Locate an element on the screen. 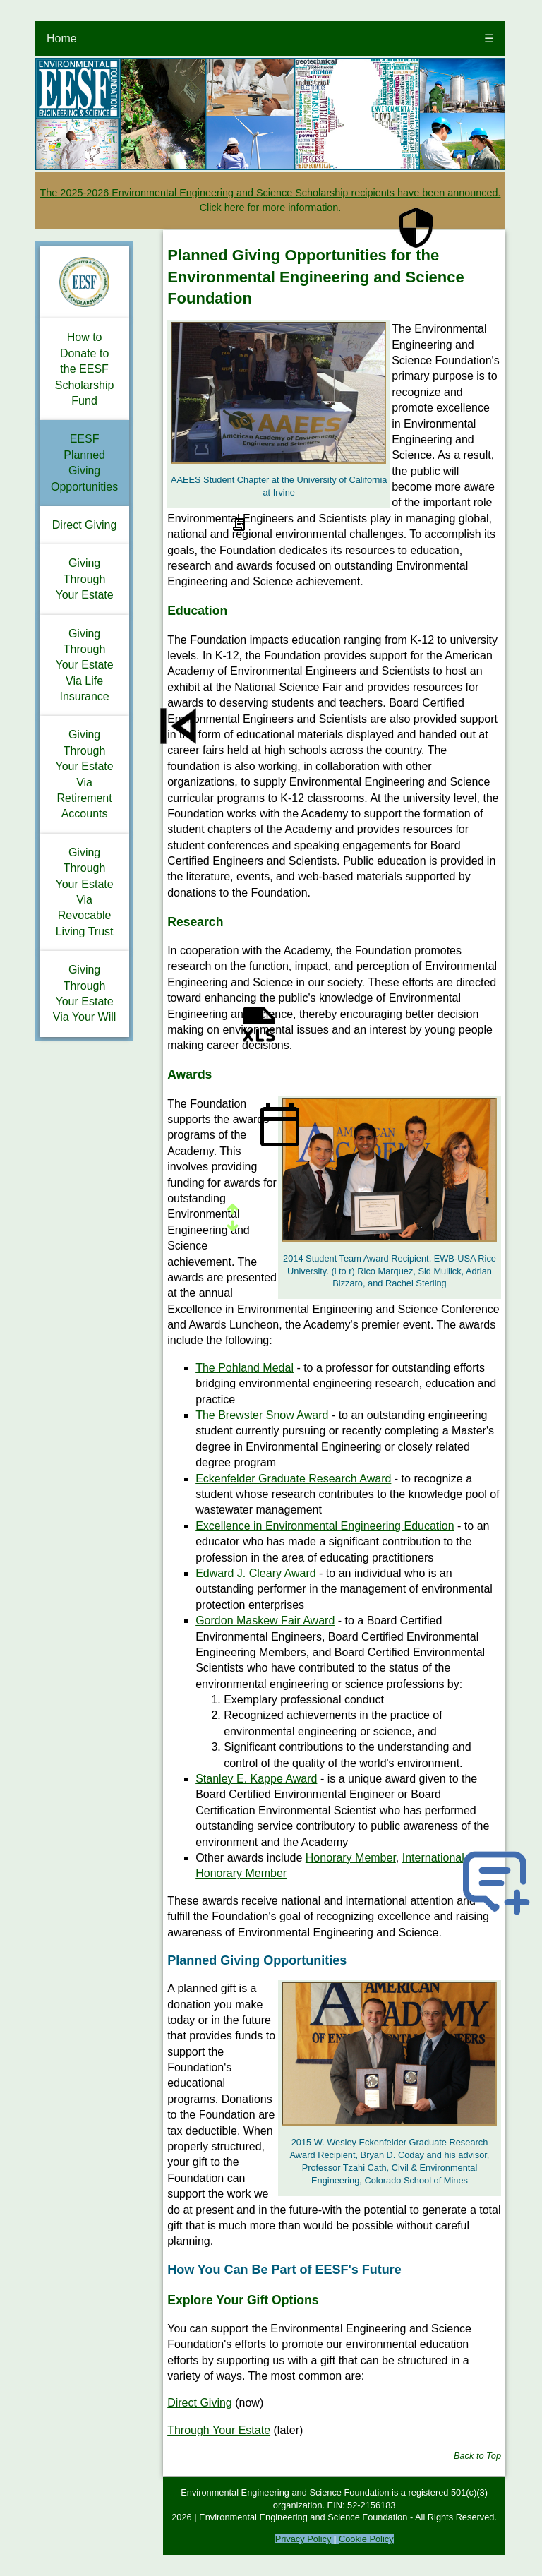  access security settings is located at coordinates (416, 227).